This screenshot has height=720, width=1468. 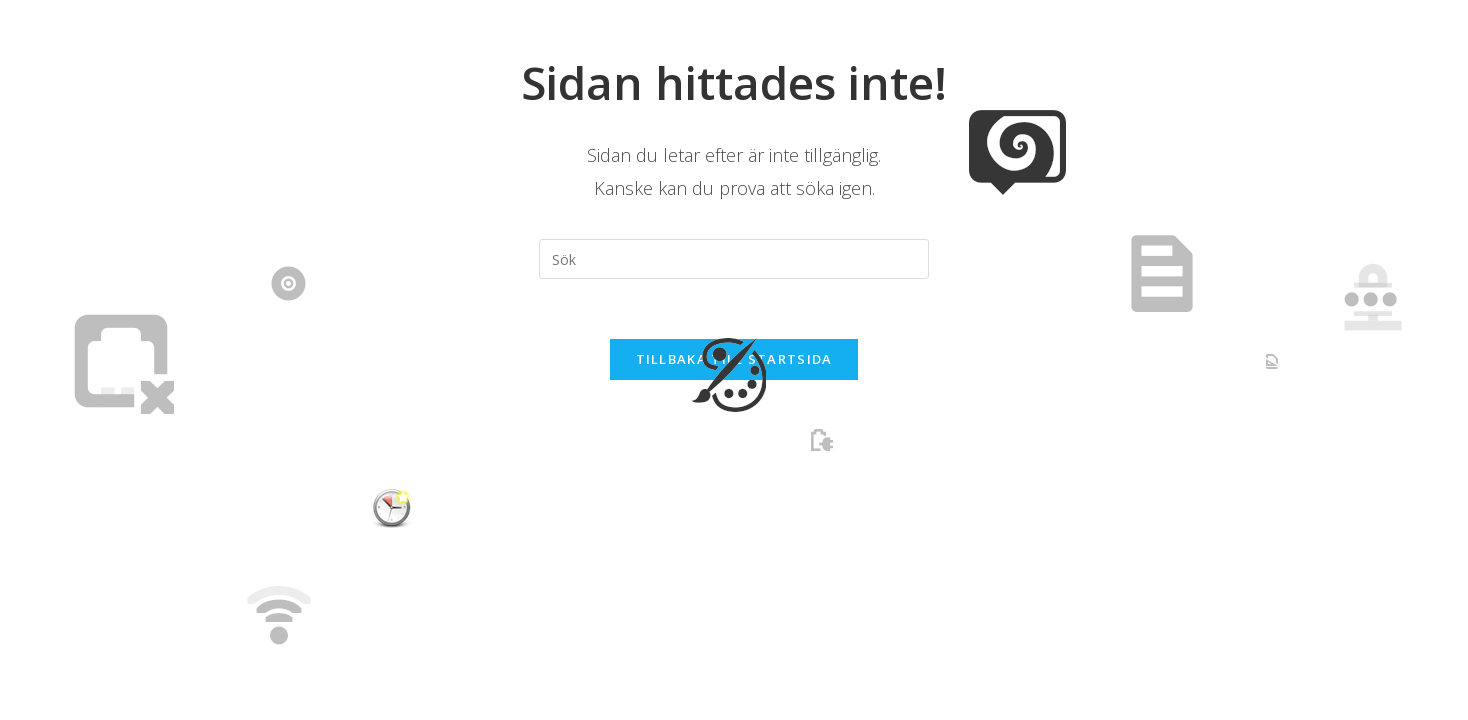 What do you see at coordinates (288, 283) in the screenshot?
I see `audio CD or optical disc media` at bounding box center [288, 283].